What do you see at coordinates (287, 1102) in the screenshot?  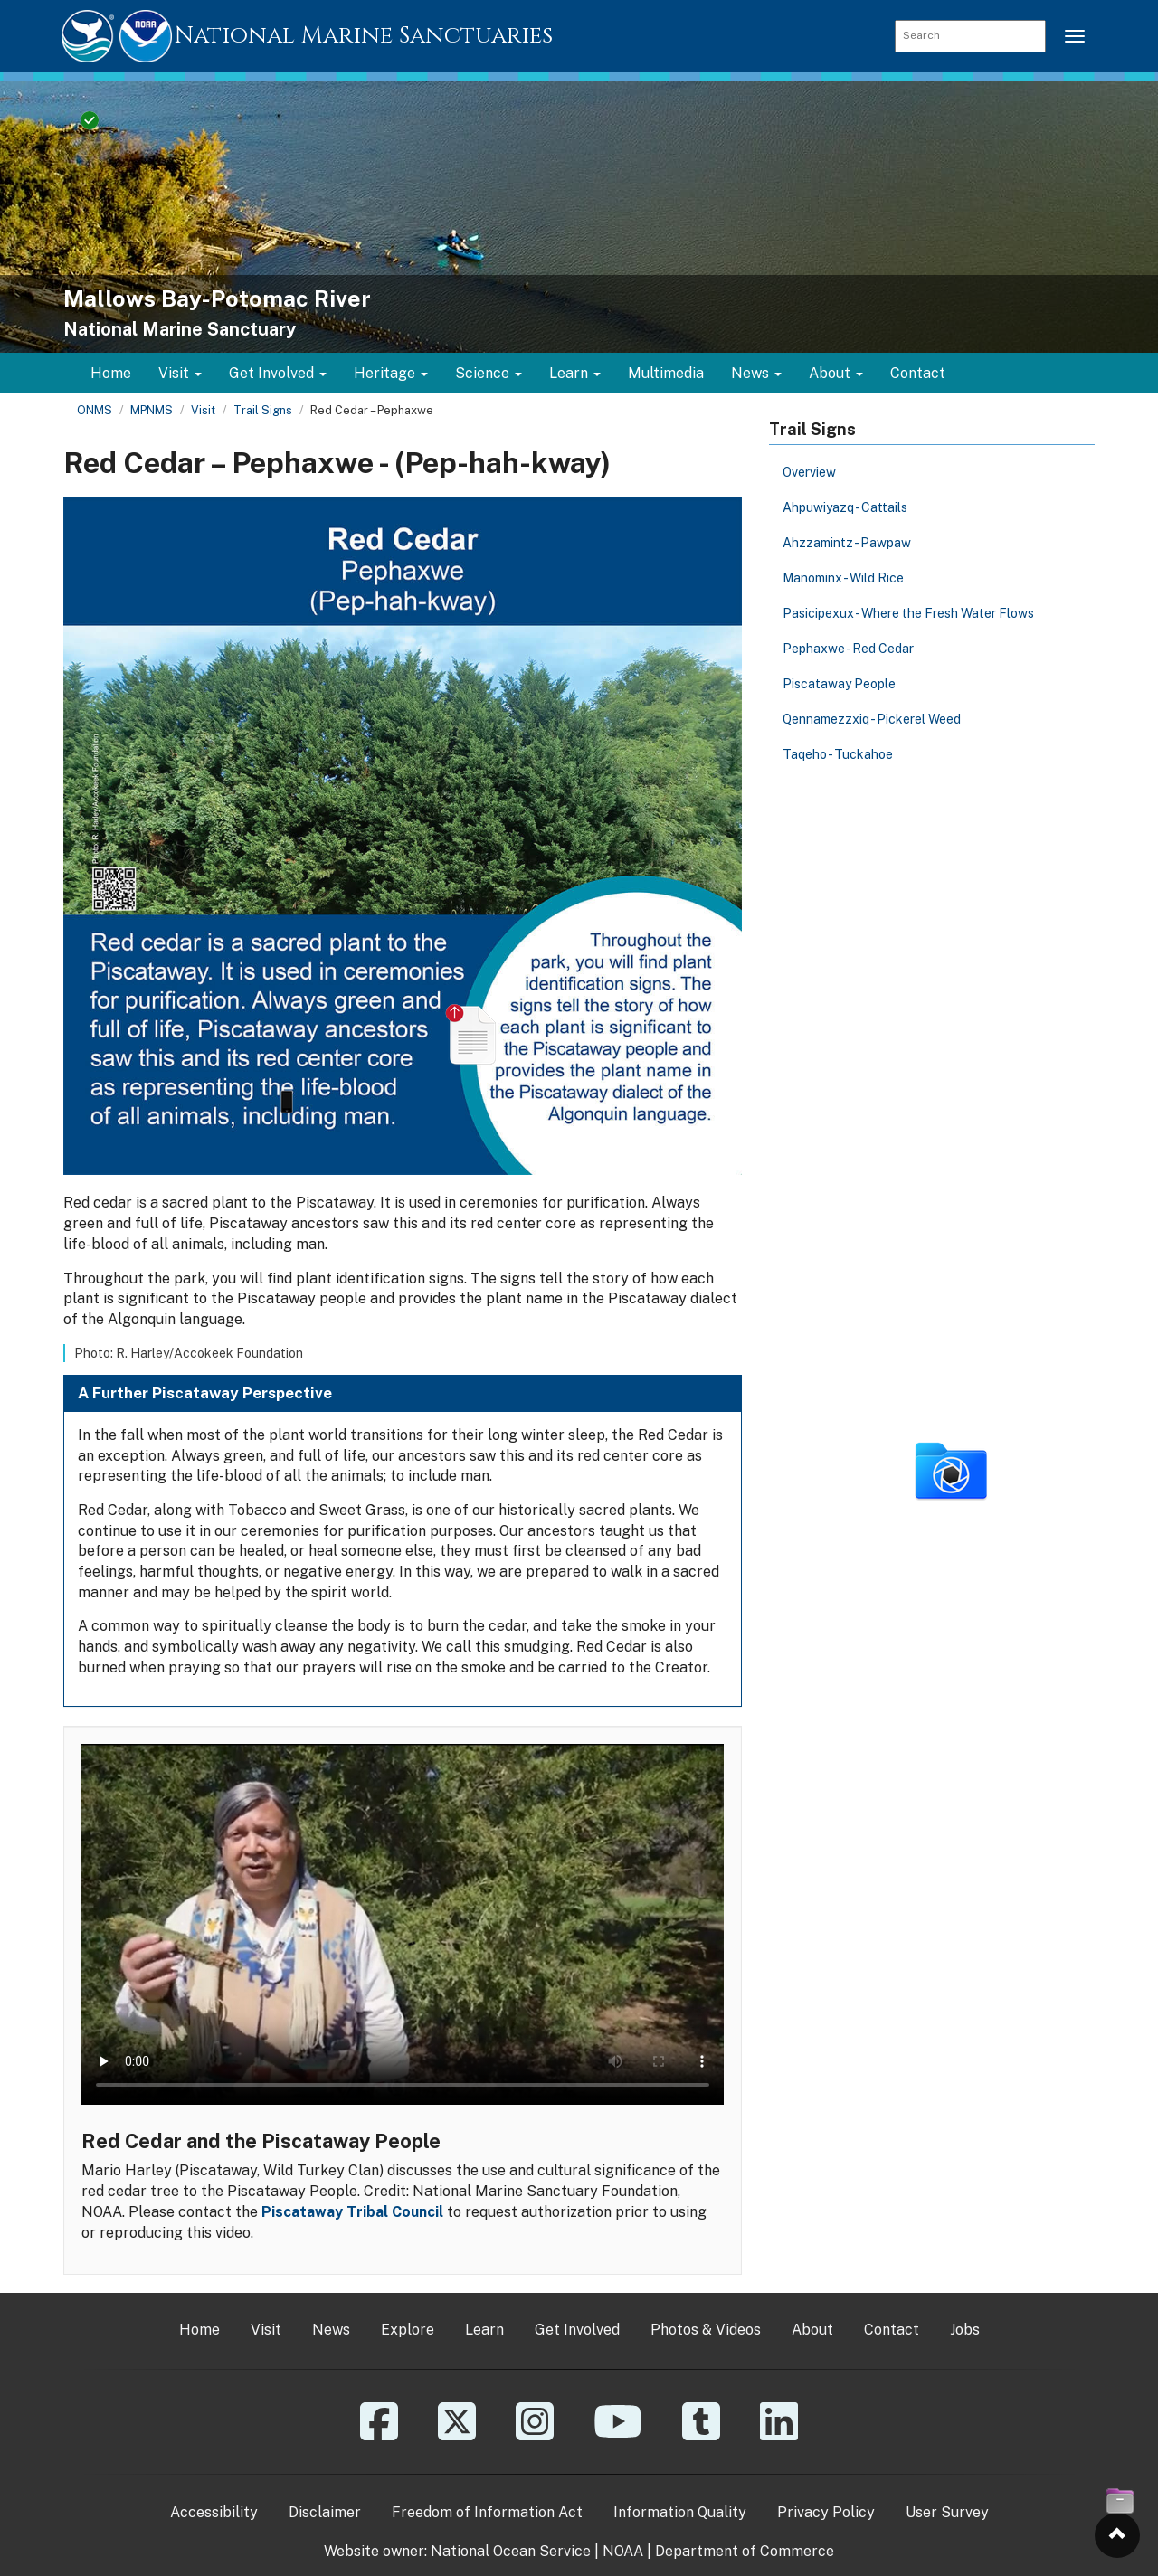 I see `iPod nano device in space gray` at bounding box center [287, 1102].